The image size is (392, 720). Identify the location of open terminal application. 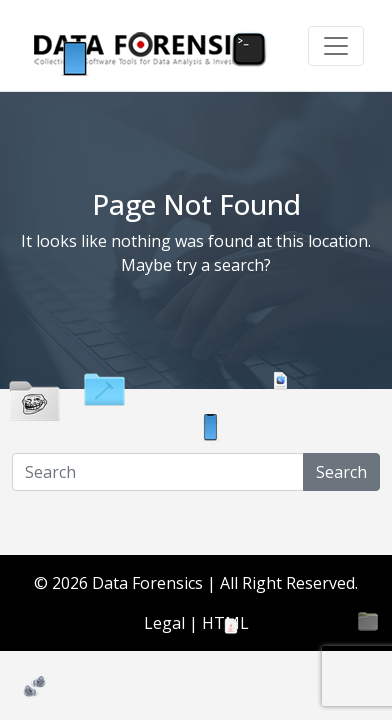
(249, 49).